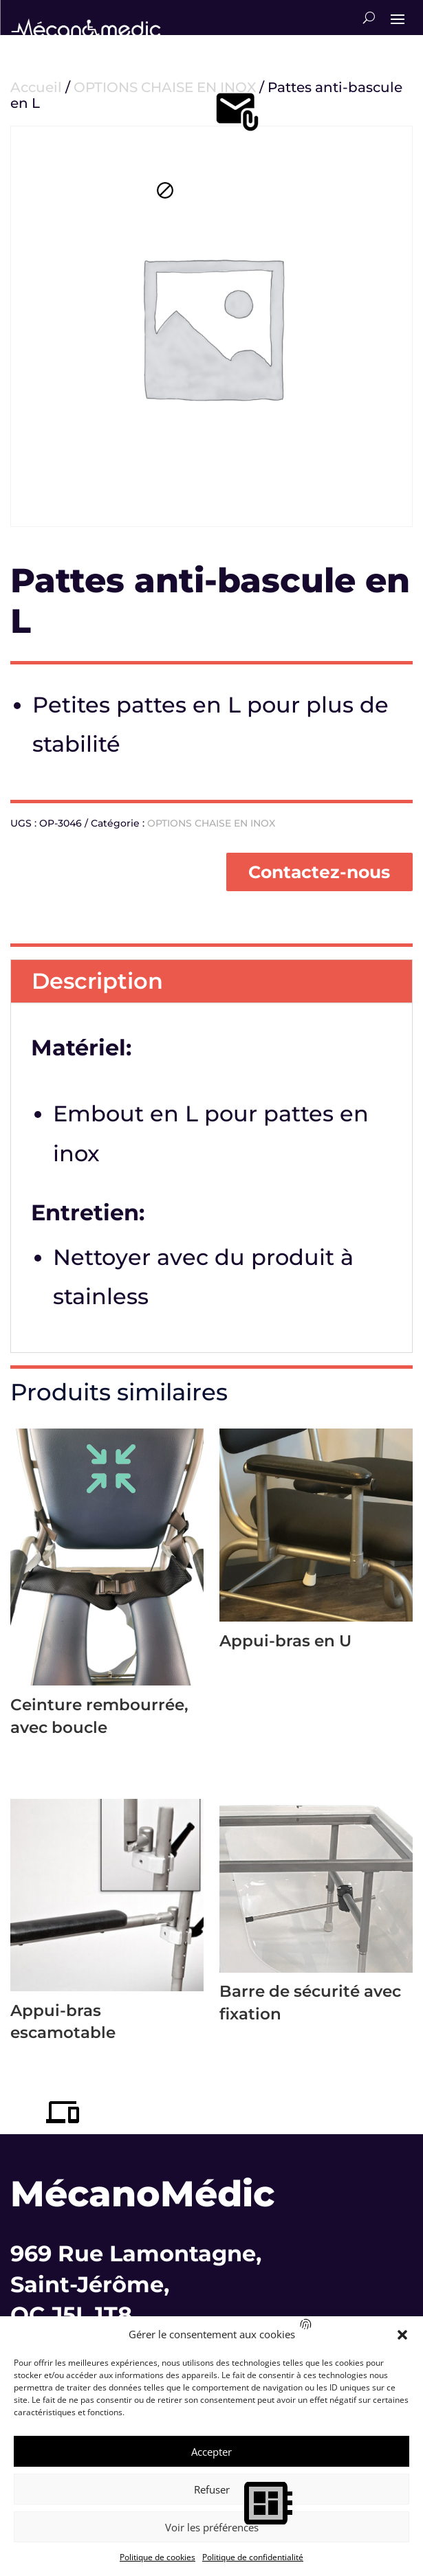  Describe the element at coordinates (268, 2503) in the screenshot. I see `access developer or hardware settings` at that location.